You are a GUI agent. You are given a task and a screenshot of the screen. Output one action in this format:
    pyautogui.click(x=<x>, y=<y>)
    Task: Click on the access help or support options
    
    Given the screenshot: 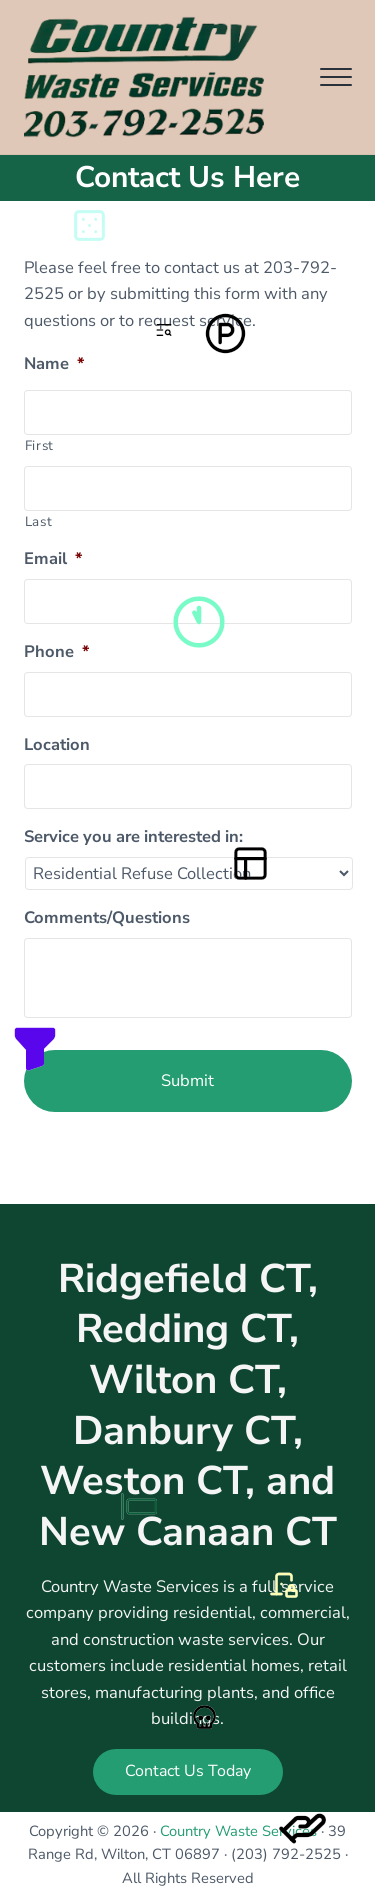 What is the action you would take?
    pyautogui.click(x=302, y=1826)
    